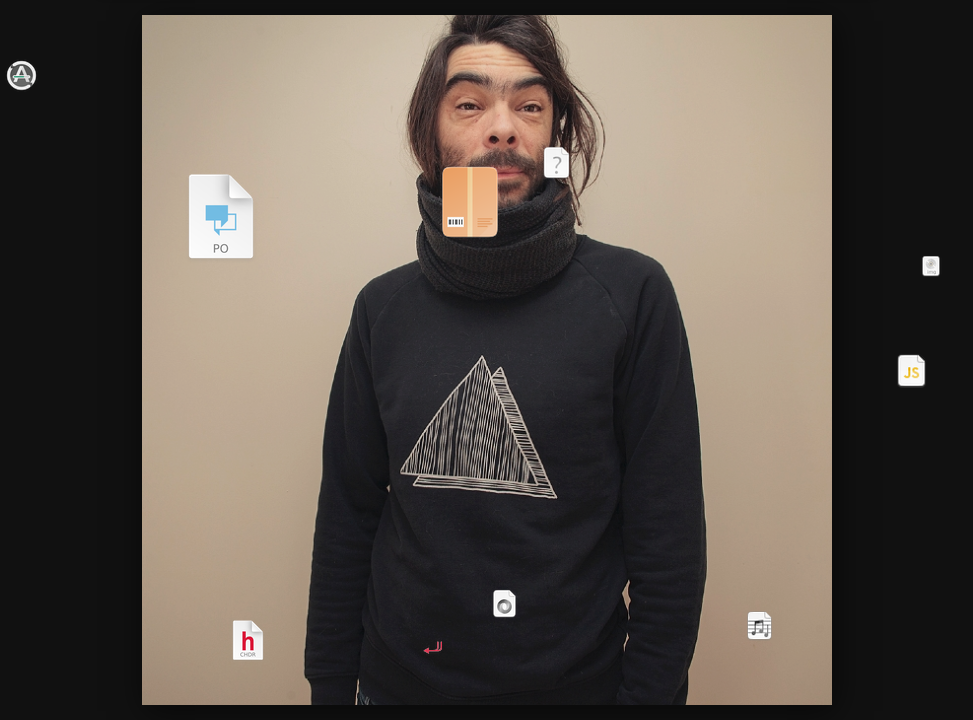  I want to click on a lilypond music notation file, so click(759, 625).